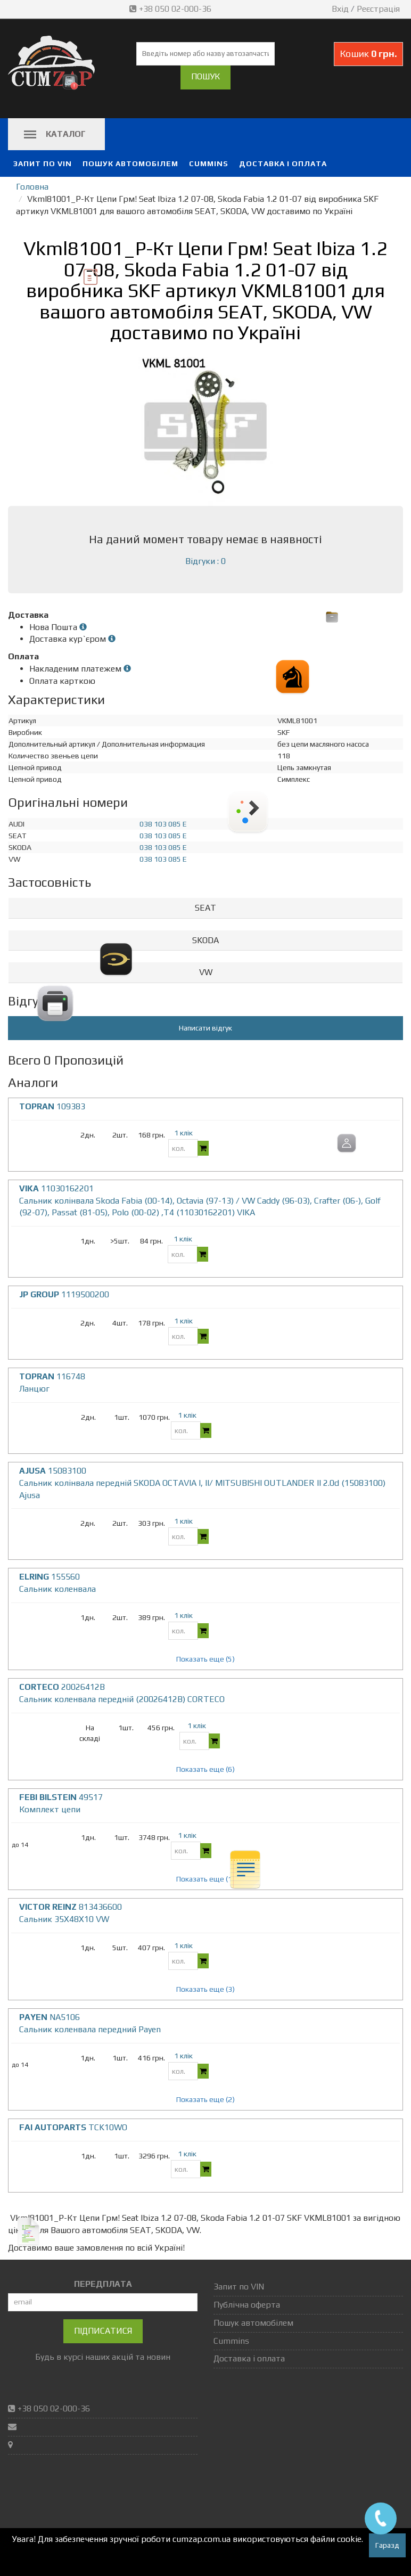 This screenshot has width=411, height=2576. What do you see at coordinates (292, 676) in the screenshot?
I see `open the Chess app` at bounding box center [292, 676].